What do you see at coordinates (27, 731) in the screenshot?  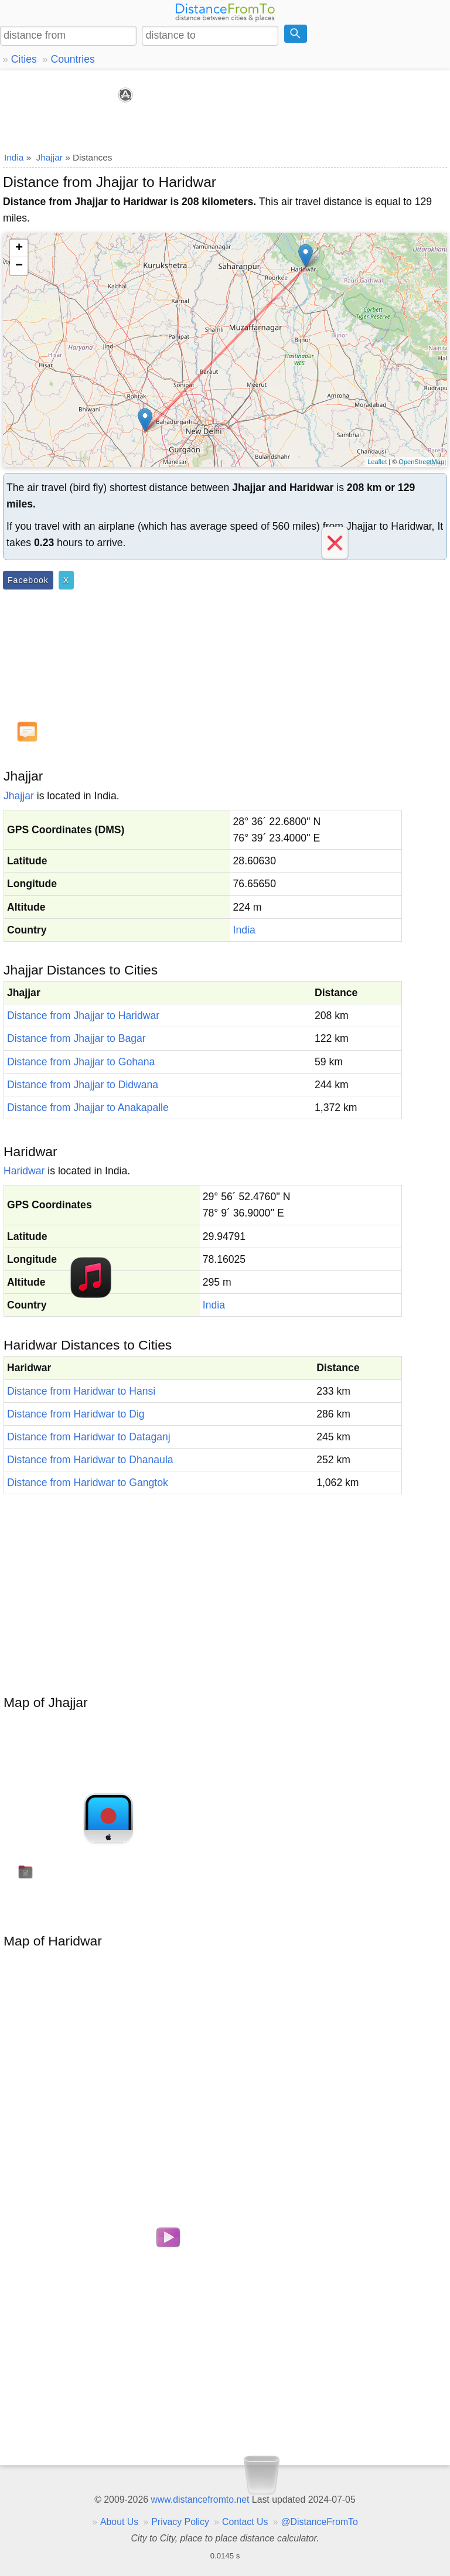 I see `open messaging or chat application` at bounding box center [27, 731].